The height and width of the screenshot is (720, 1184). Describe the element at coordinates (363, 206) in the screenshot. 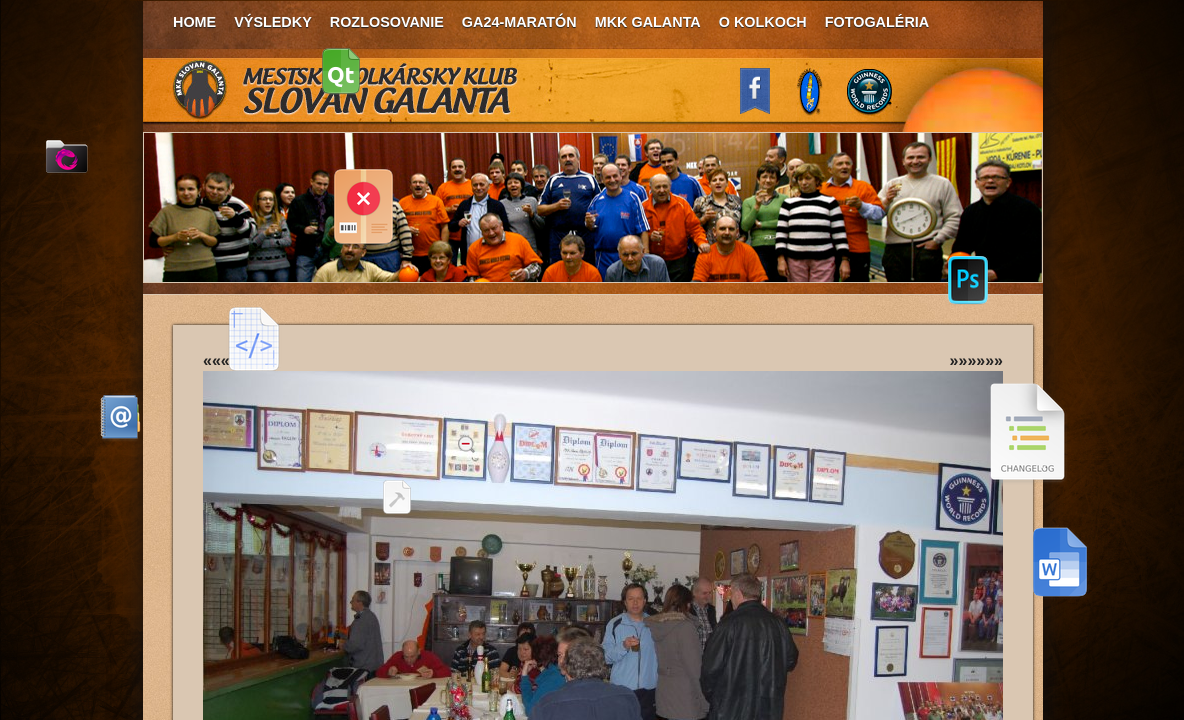

I see `indicates a package scheduled for removal` at that location.